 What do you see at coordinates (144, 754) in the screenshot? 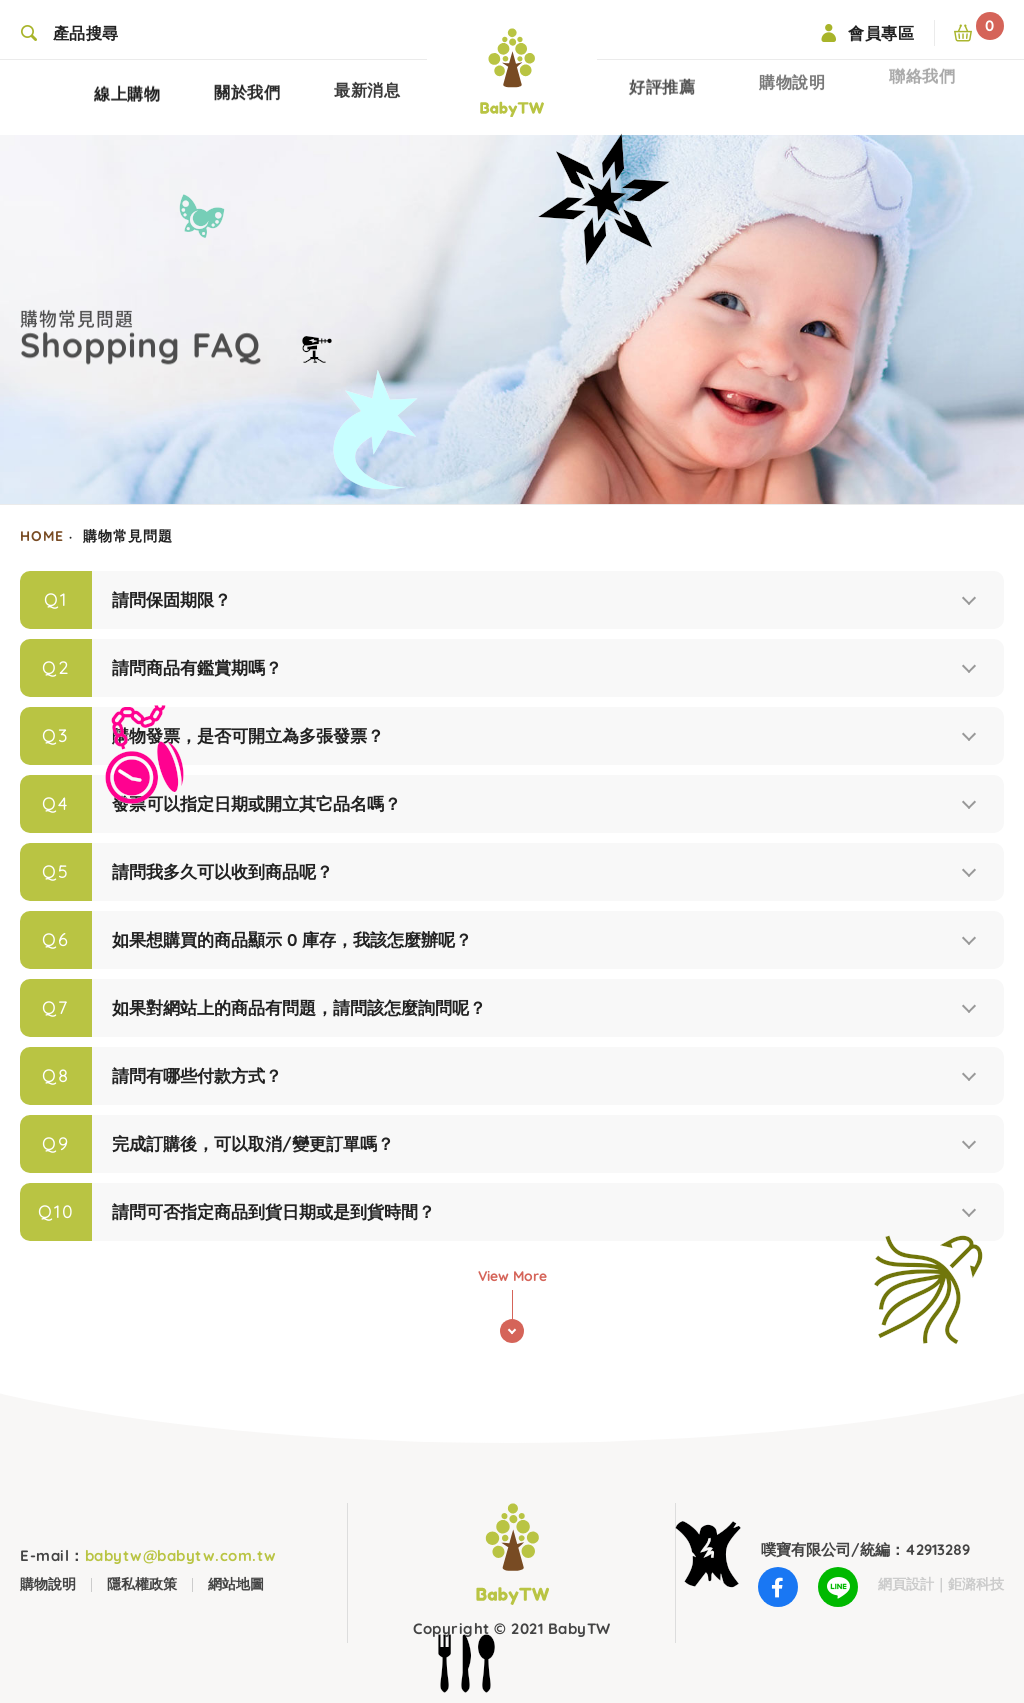
I see `view elapsed game time or timer` at bounding box center [144, 754].